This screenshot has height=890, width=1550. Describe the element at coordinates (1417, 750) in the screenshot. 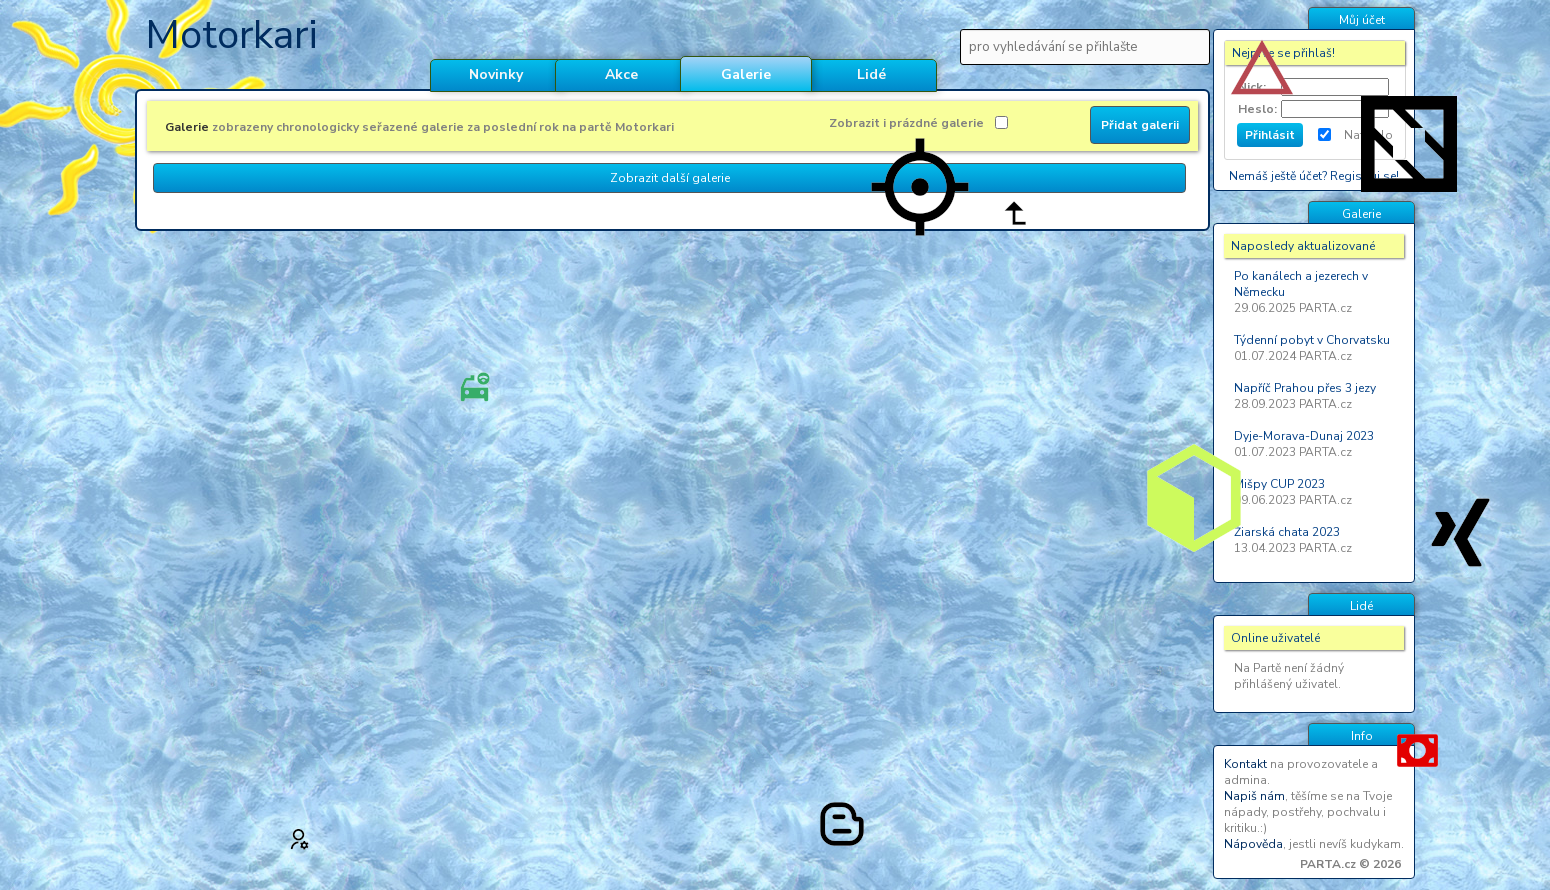

I see `view cash or currency balance` at that location.